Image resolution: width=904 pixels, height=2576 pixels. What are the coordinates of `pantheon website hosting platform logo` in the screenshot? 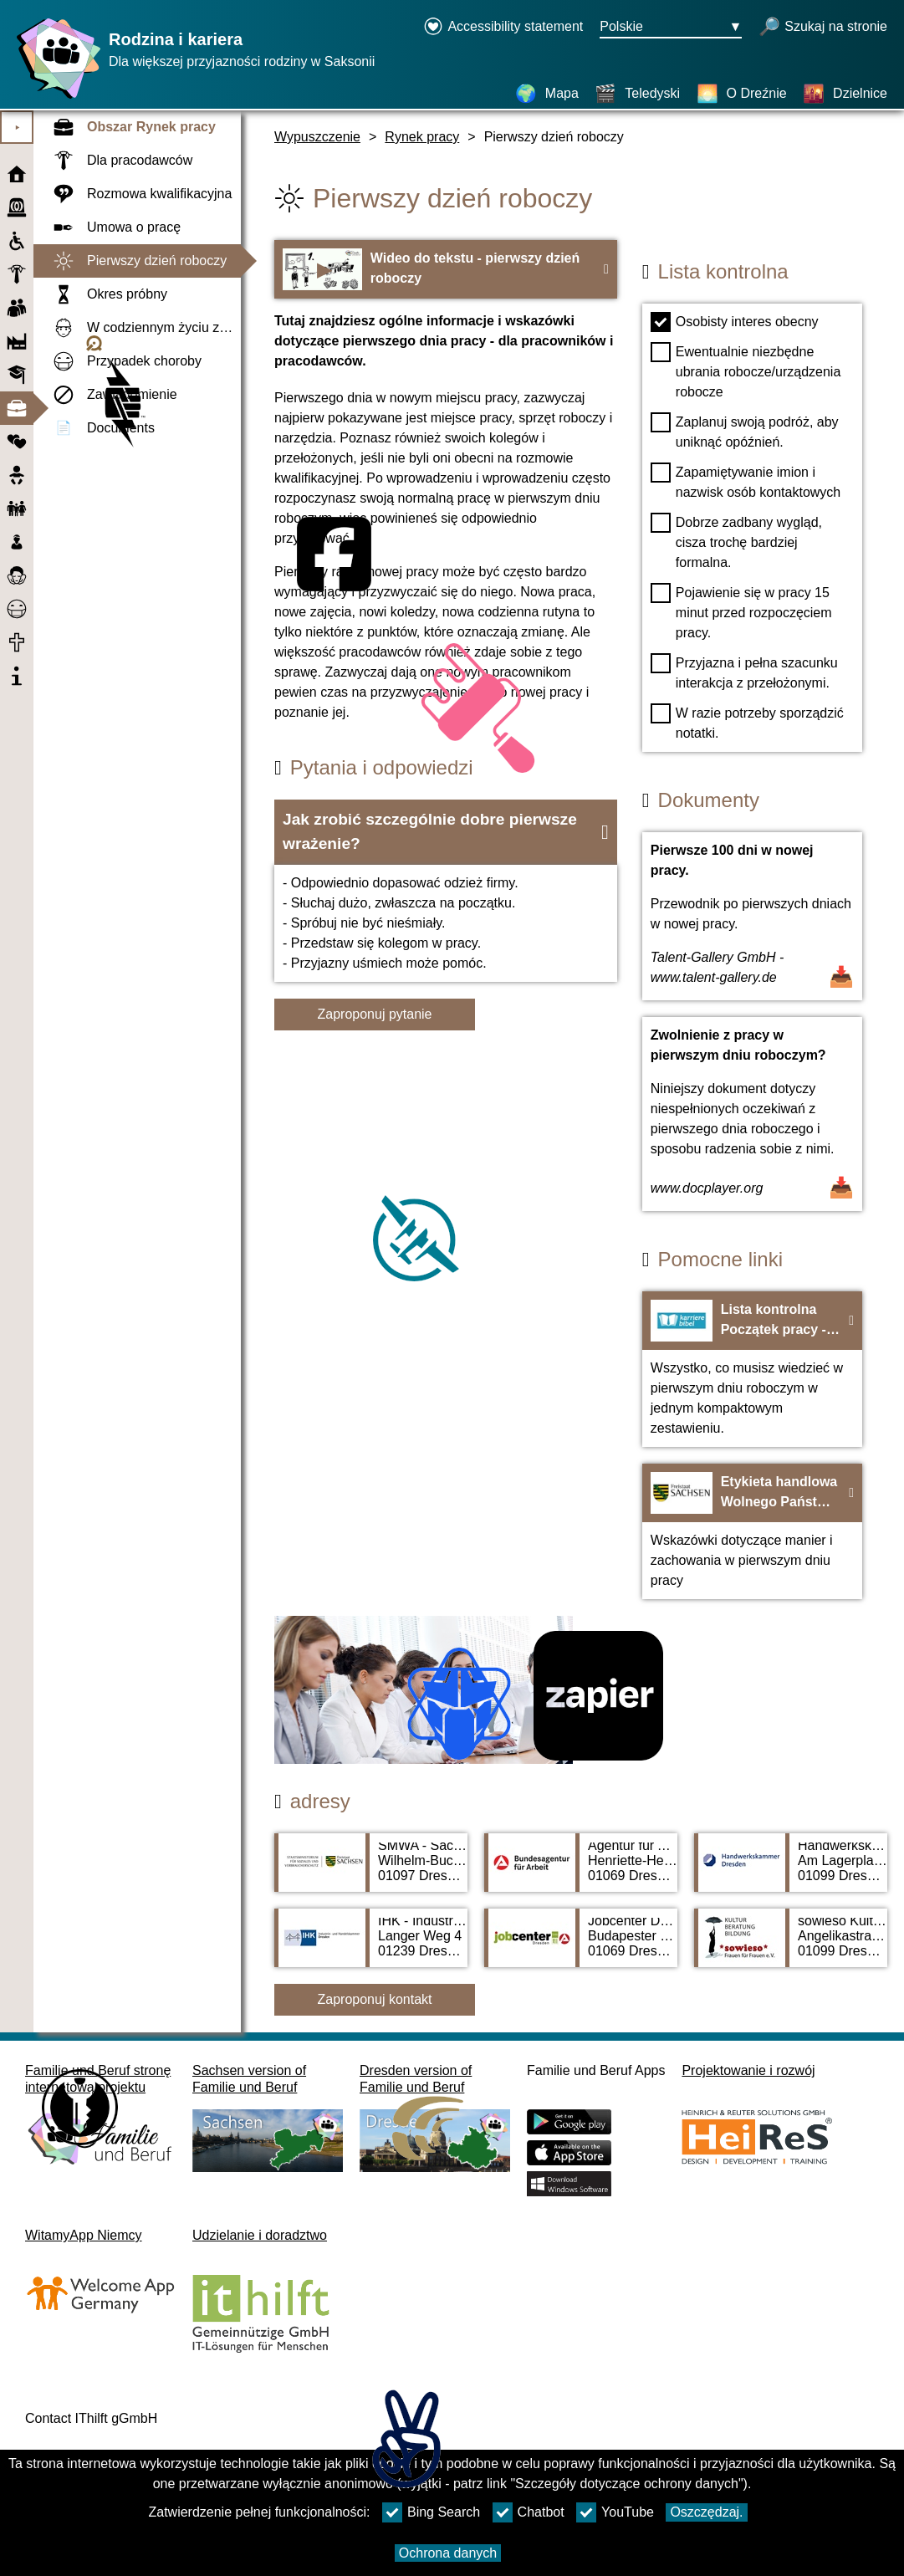 It's located at (125, 402).